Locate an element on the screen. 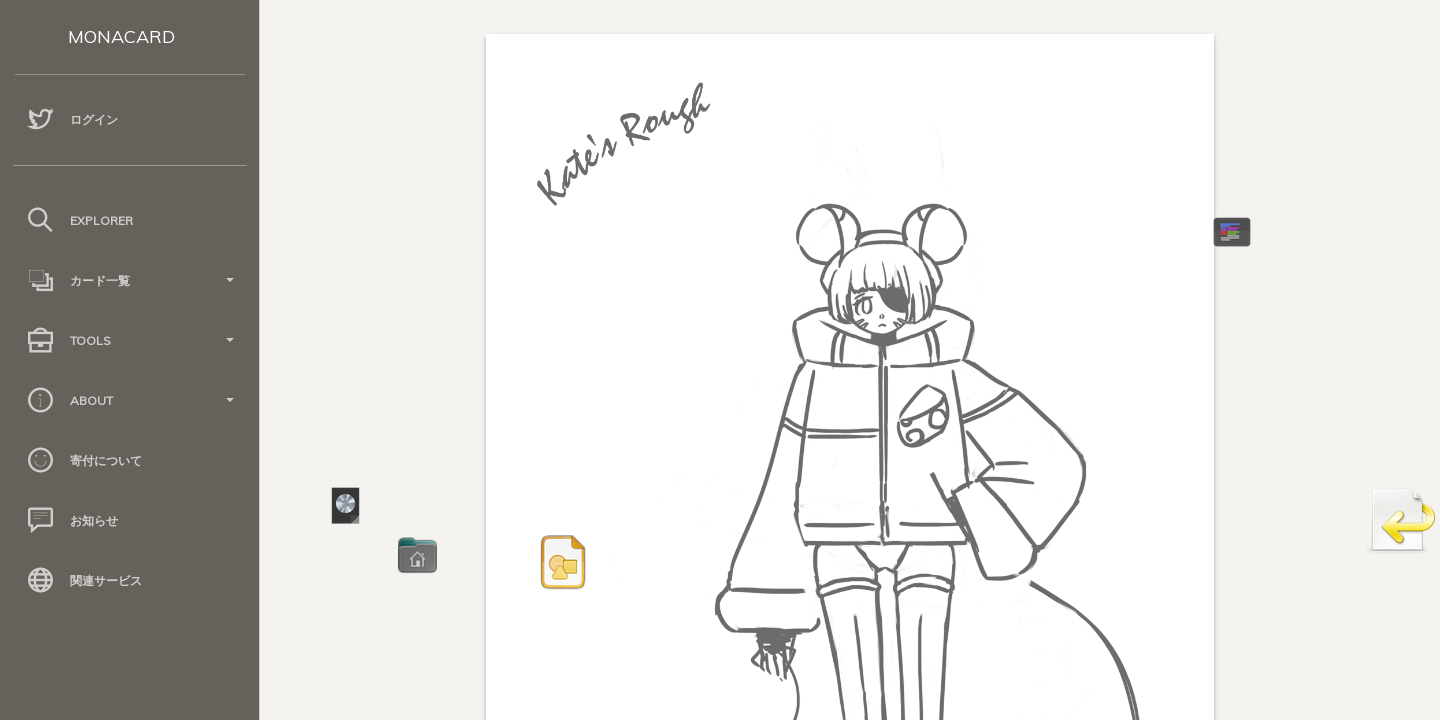  open an opendocument graphics file is located at coordinates (563, 562).